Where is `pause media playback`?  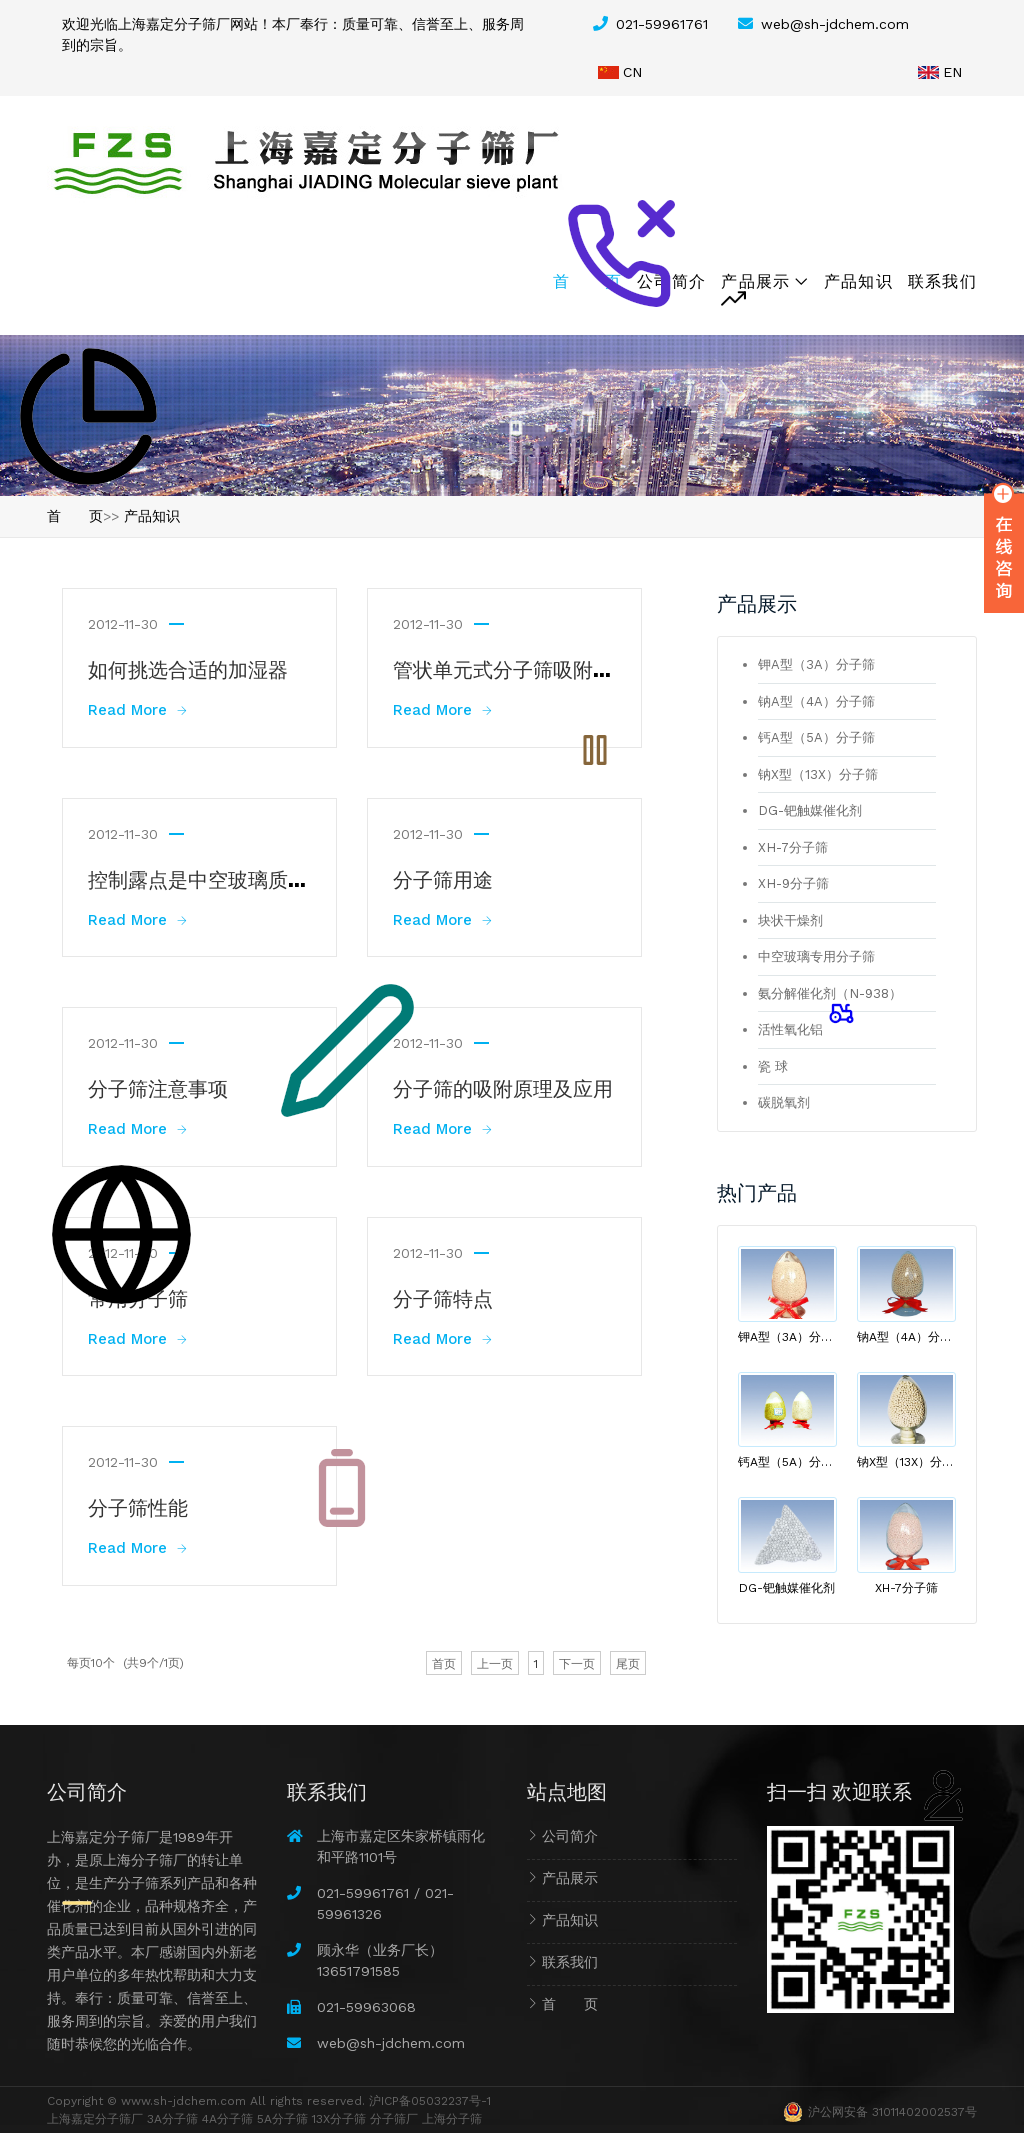 pause media playback is located at coordinates (595, 750).